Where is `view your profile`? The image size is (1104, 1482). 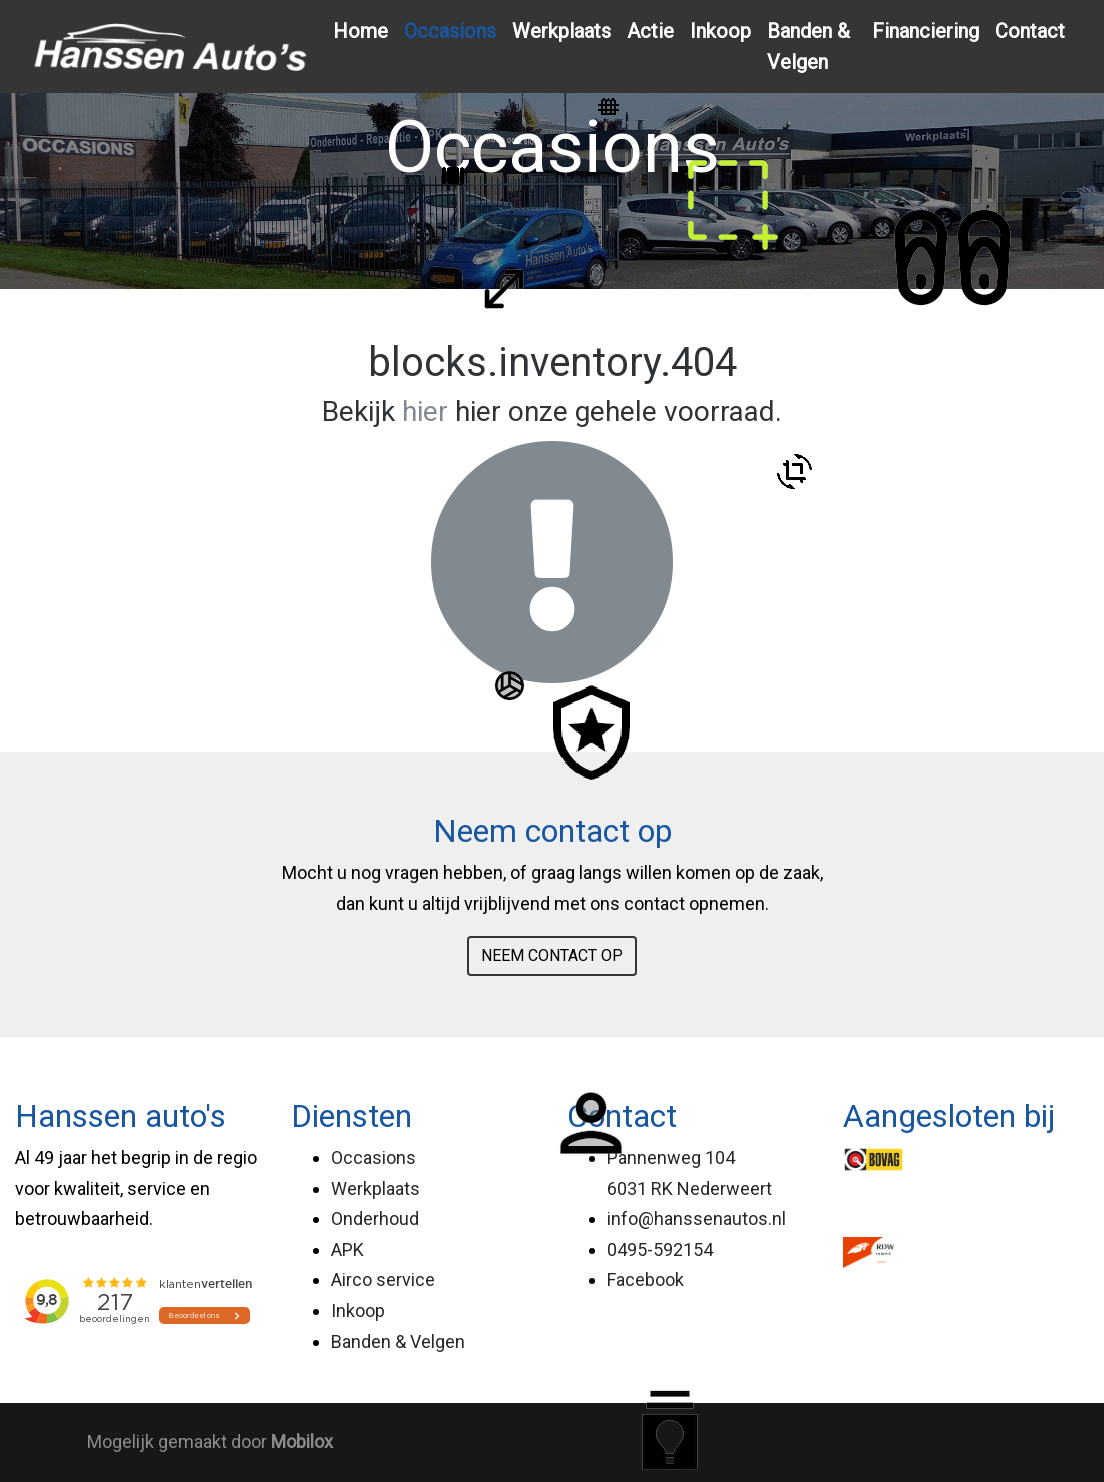
view your profile is located at coordinates (591, 1123).